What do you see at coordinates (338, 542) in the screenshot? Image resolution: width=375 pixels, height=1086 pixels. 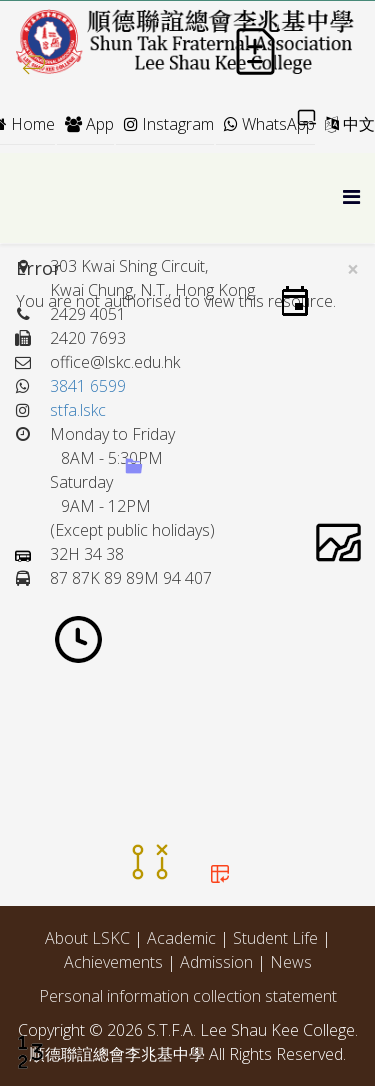 I see `indicates a broken or corrupted image file` at bounding box center [338, 542].